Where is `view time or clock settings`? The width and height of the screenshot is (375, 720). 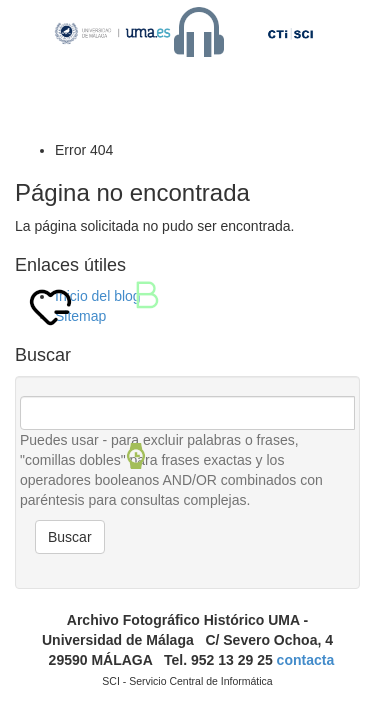
view time or clock settings is located at coordinates (136, 456).